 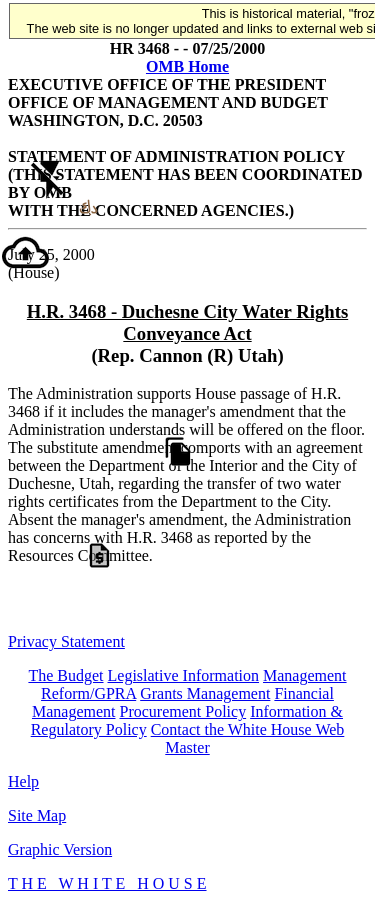 I want to click on disable camera flash, so click(x=50, y=180).